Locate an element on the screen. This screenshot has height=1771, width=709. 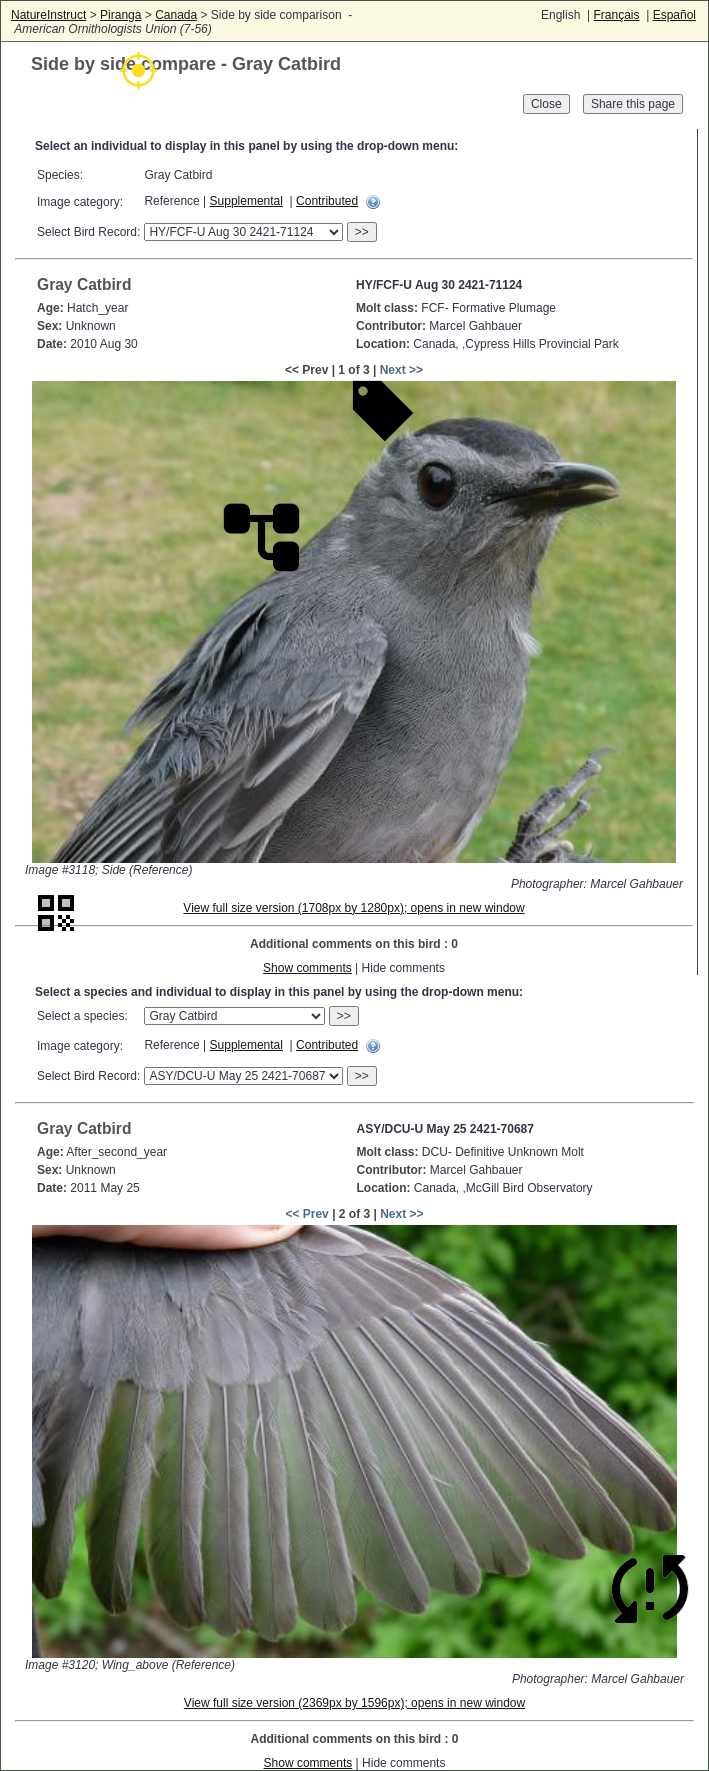
add or view tags for an item is located at coordinates (382, 410).